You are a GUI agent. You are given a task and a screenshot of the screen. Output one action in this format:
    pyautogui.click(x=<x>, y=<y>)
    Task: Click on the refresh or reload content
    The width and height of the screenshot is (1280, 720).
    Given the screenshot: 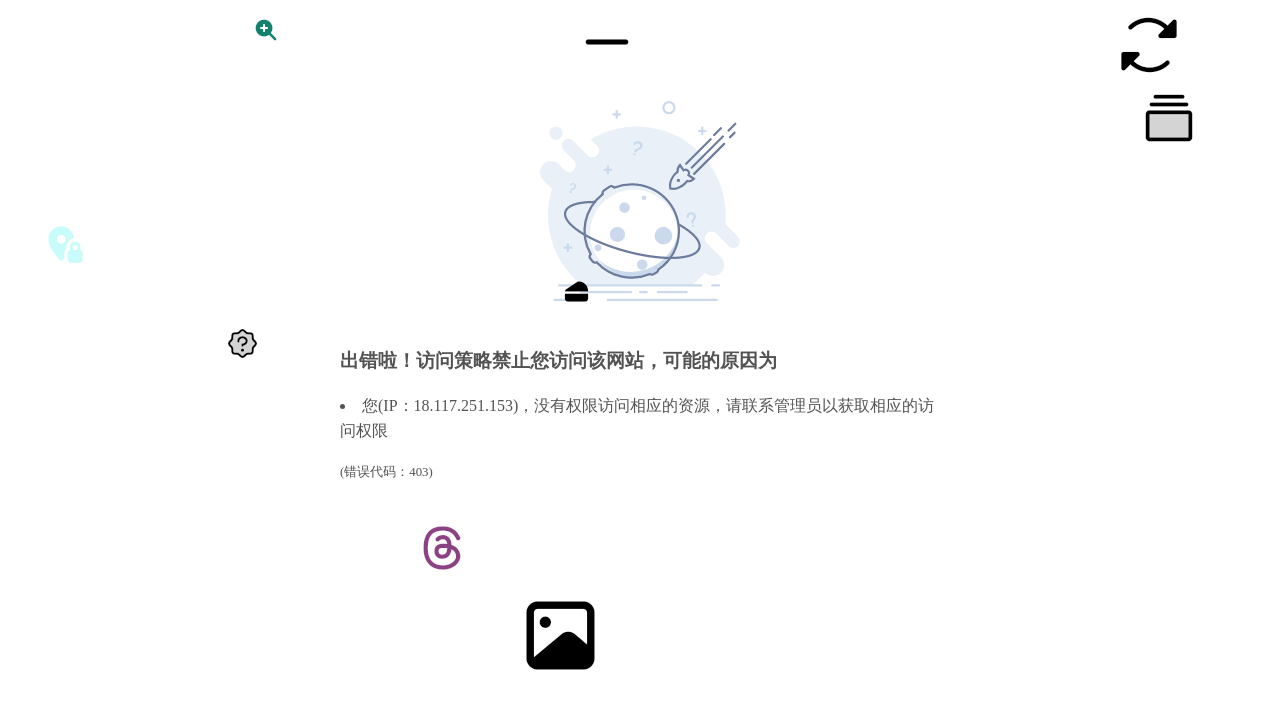 What is the action you would take?
    pyautogui.click(x=1149, y=45)
    